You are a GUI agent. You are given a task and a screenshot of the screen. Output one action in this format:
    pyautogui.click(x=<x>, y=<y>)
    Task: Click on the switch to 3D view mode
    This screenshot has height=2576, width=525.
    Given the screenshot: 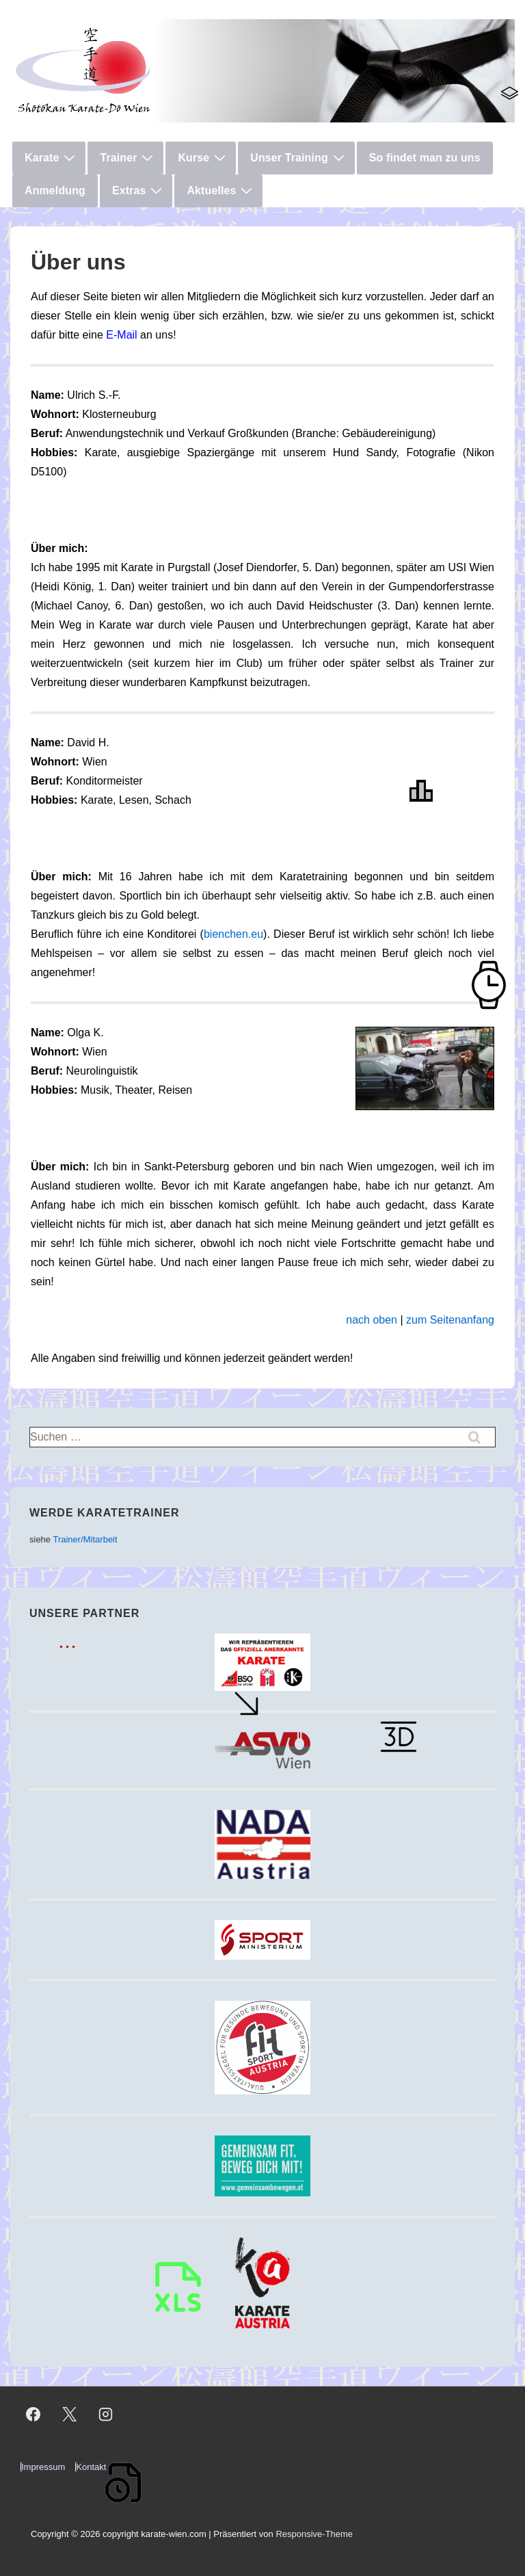 What is the action you would take?
    pyautogui.click(x=399, y=1737)
    